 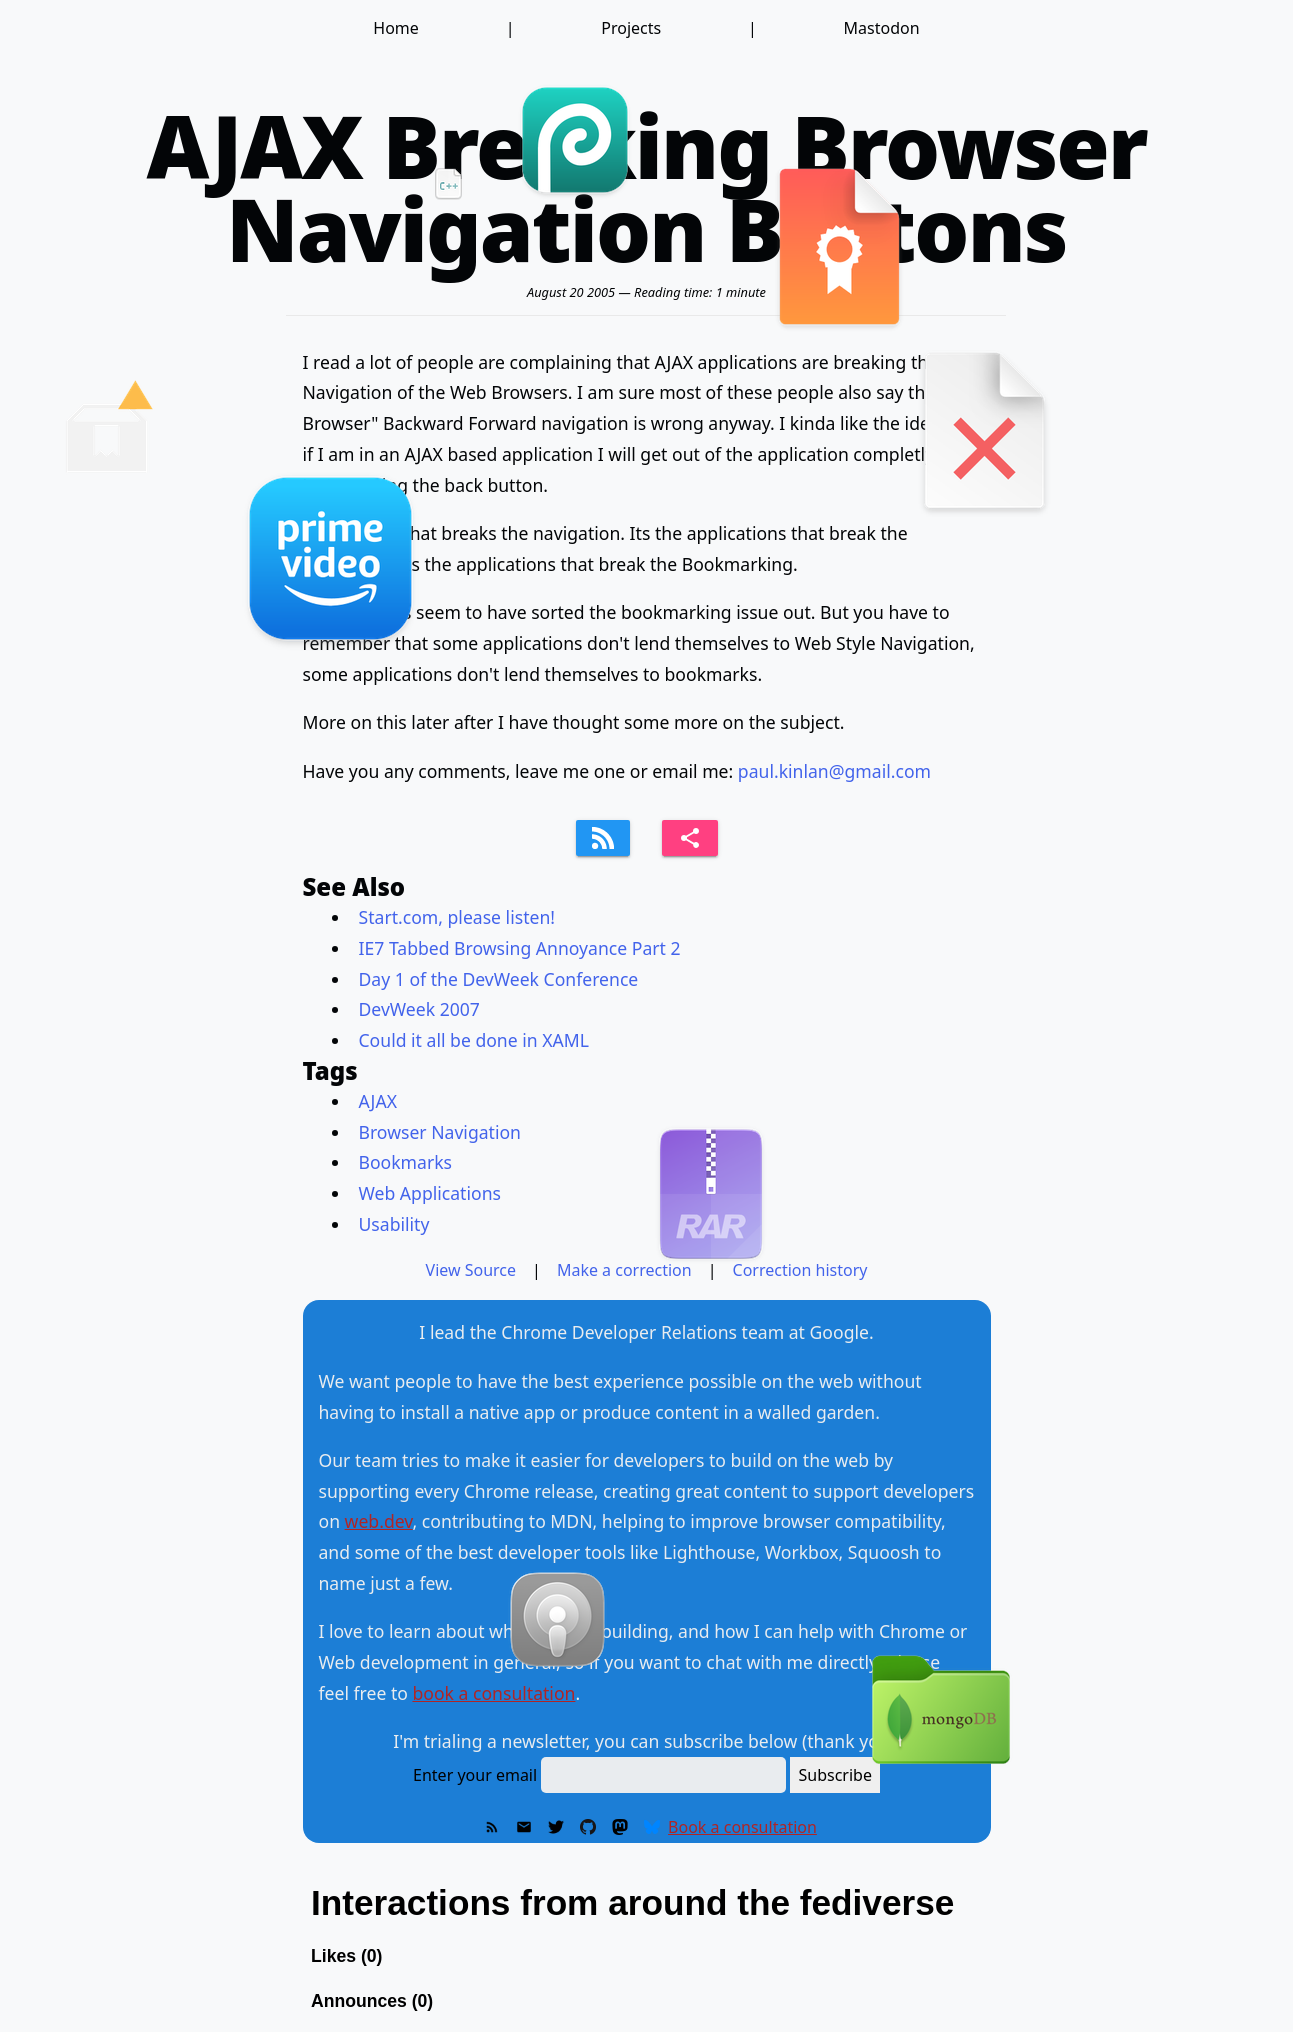 I want to click on a certificate or credential file, so click(x=839, y=246).